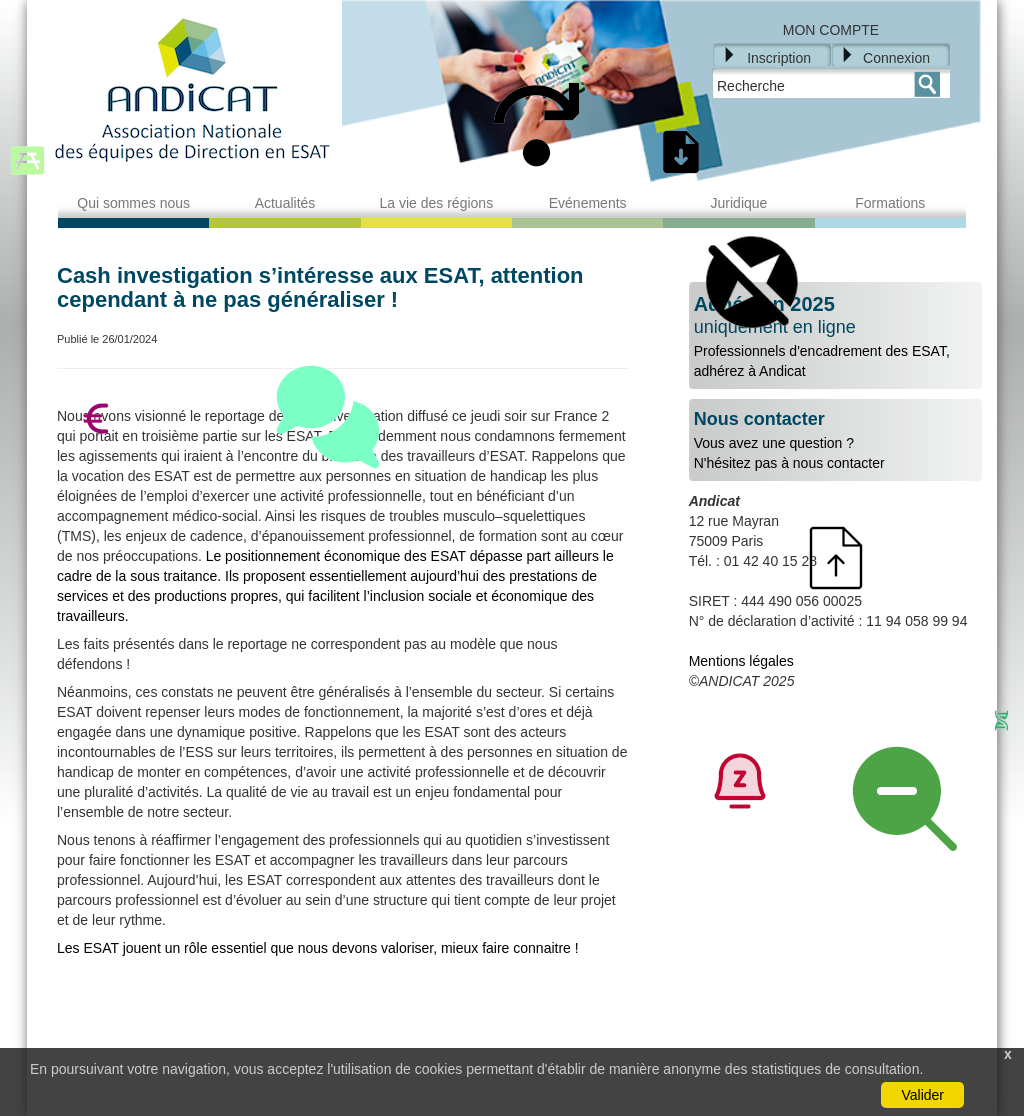  What do you see at coordinates (836, 558) in the screenshot?
I see `upload a file` at bounding box center [836, 558].